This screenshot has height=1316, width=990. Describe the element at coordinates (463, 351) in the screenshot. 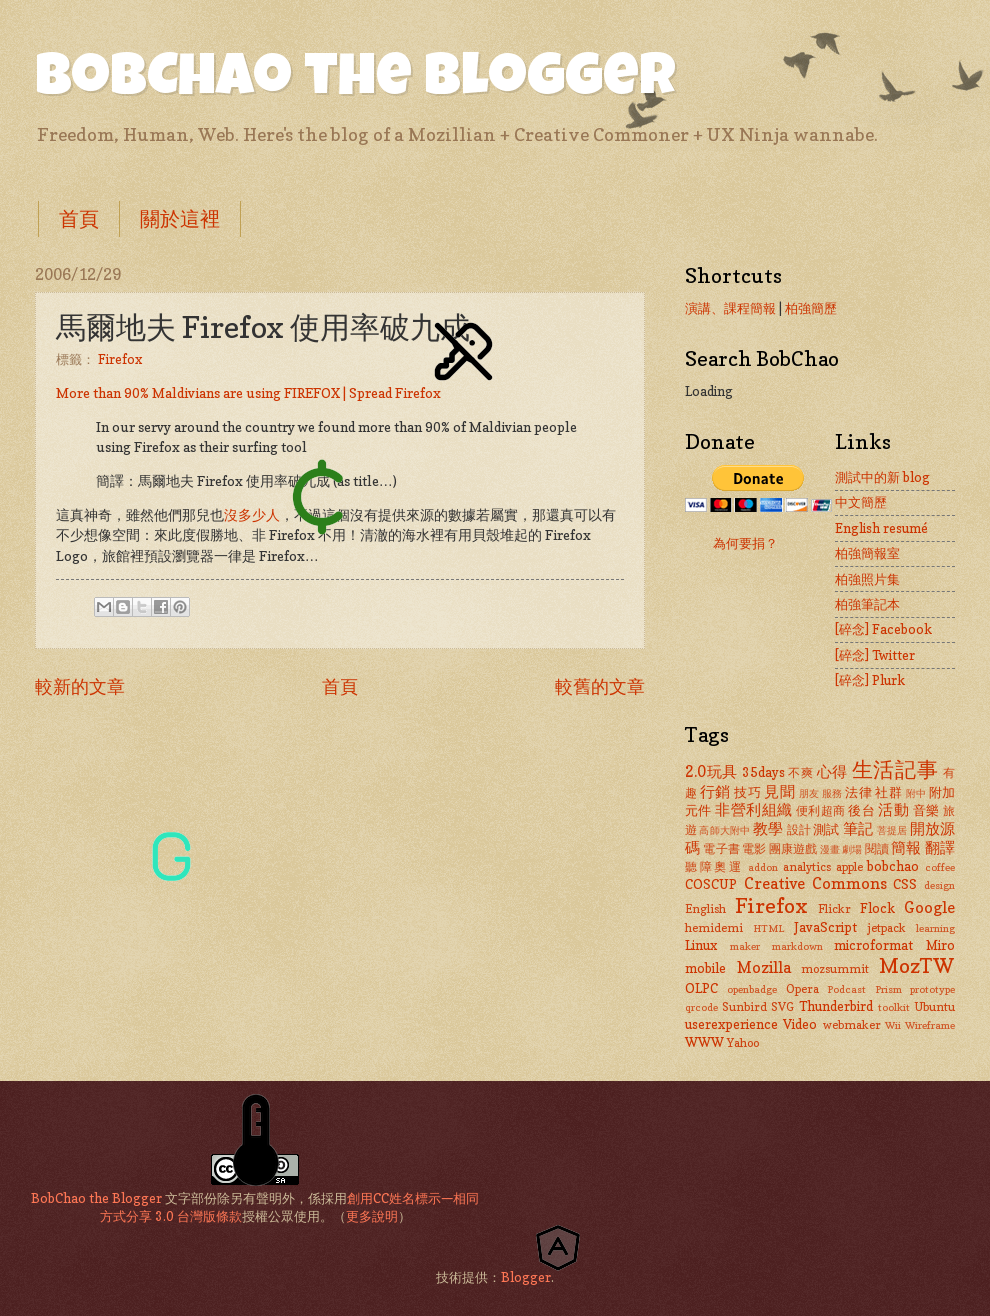

I see `access denied or authentication disabled` at that location.